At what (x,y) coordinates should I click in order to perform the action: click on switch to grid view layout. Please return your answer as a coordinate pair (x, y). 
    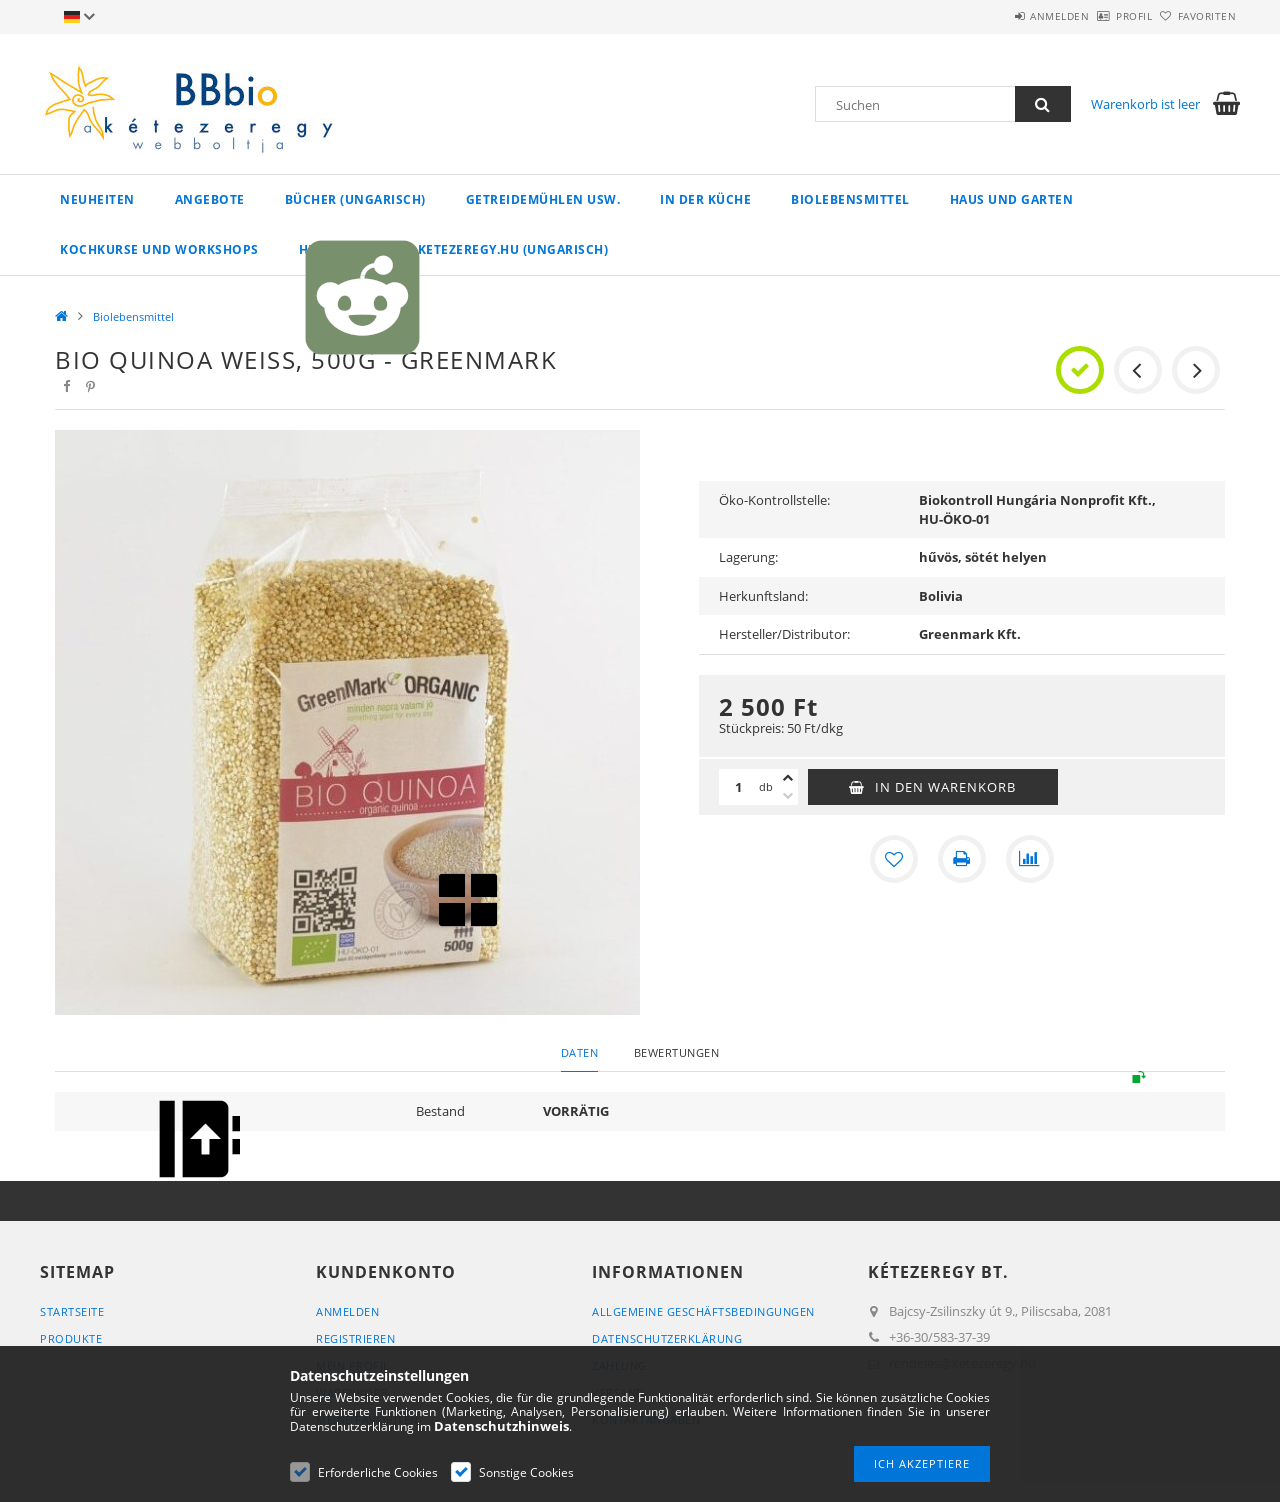
    Looking at the image, I should click on (468, 900).